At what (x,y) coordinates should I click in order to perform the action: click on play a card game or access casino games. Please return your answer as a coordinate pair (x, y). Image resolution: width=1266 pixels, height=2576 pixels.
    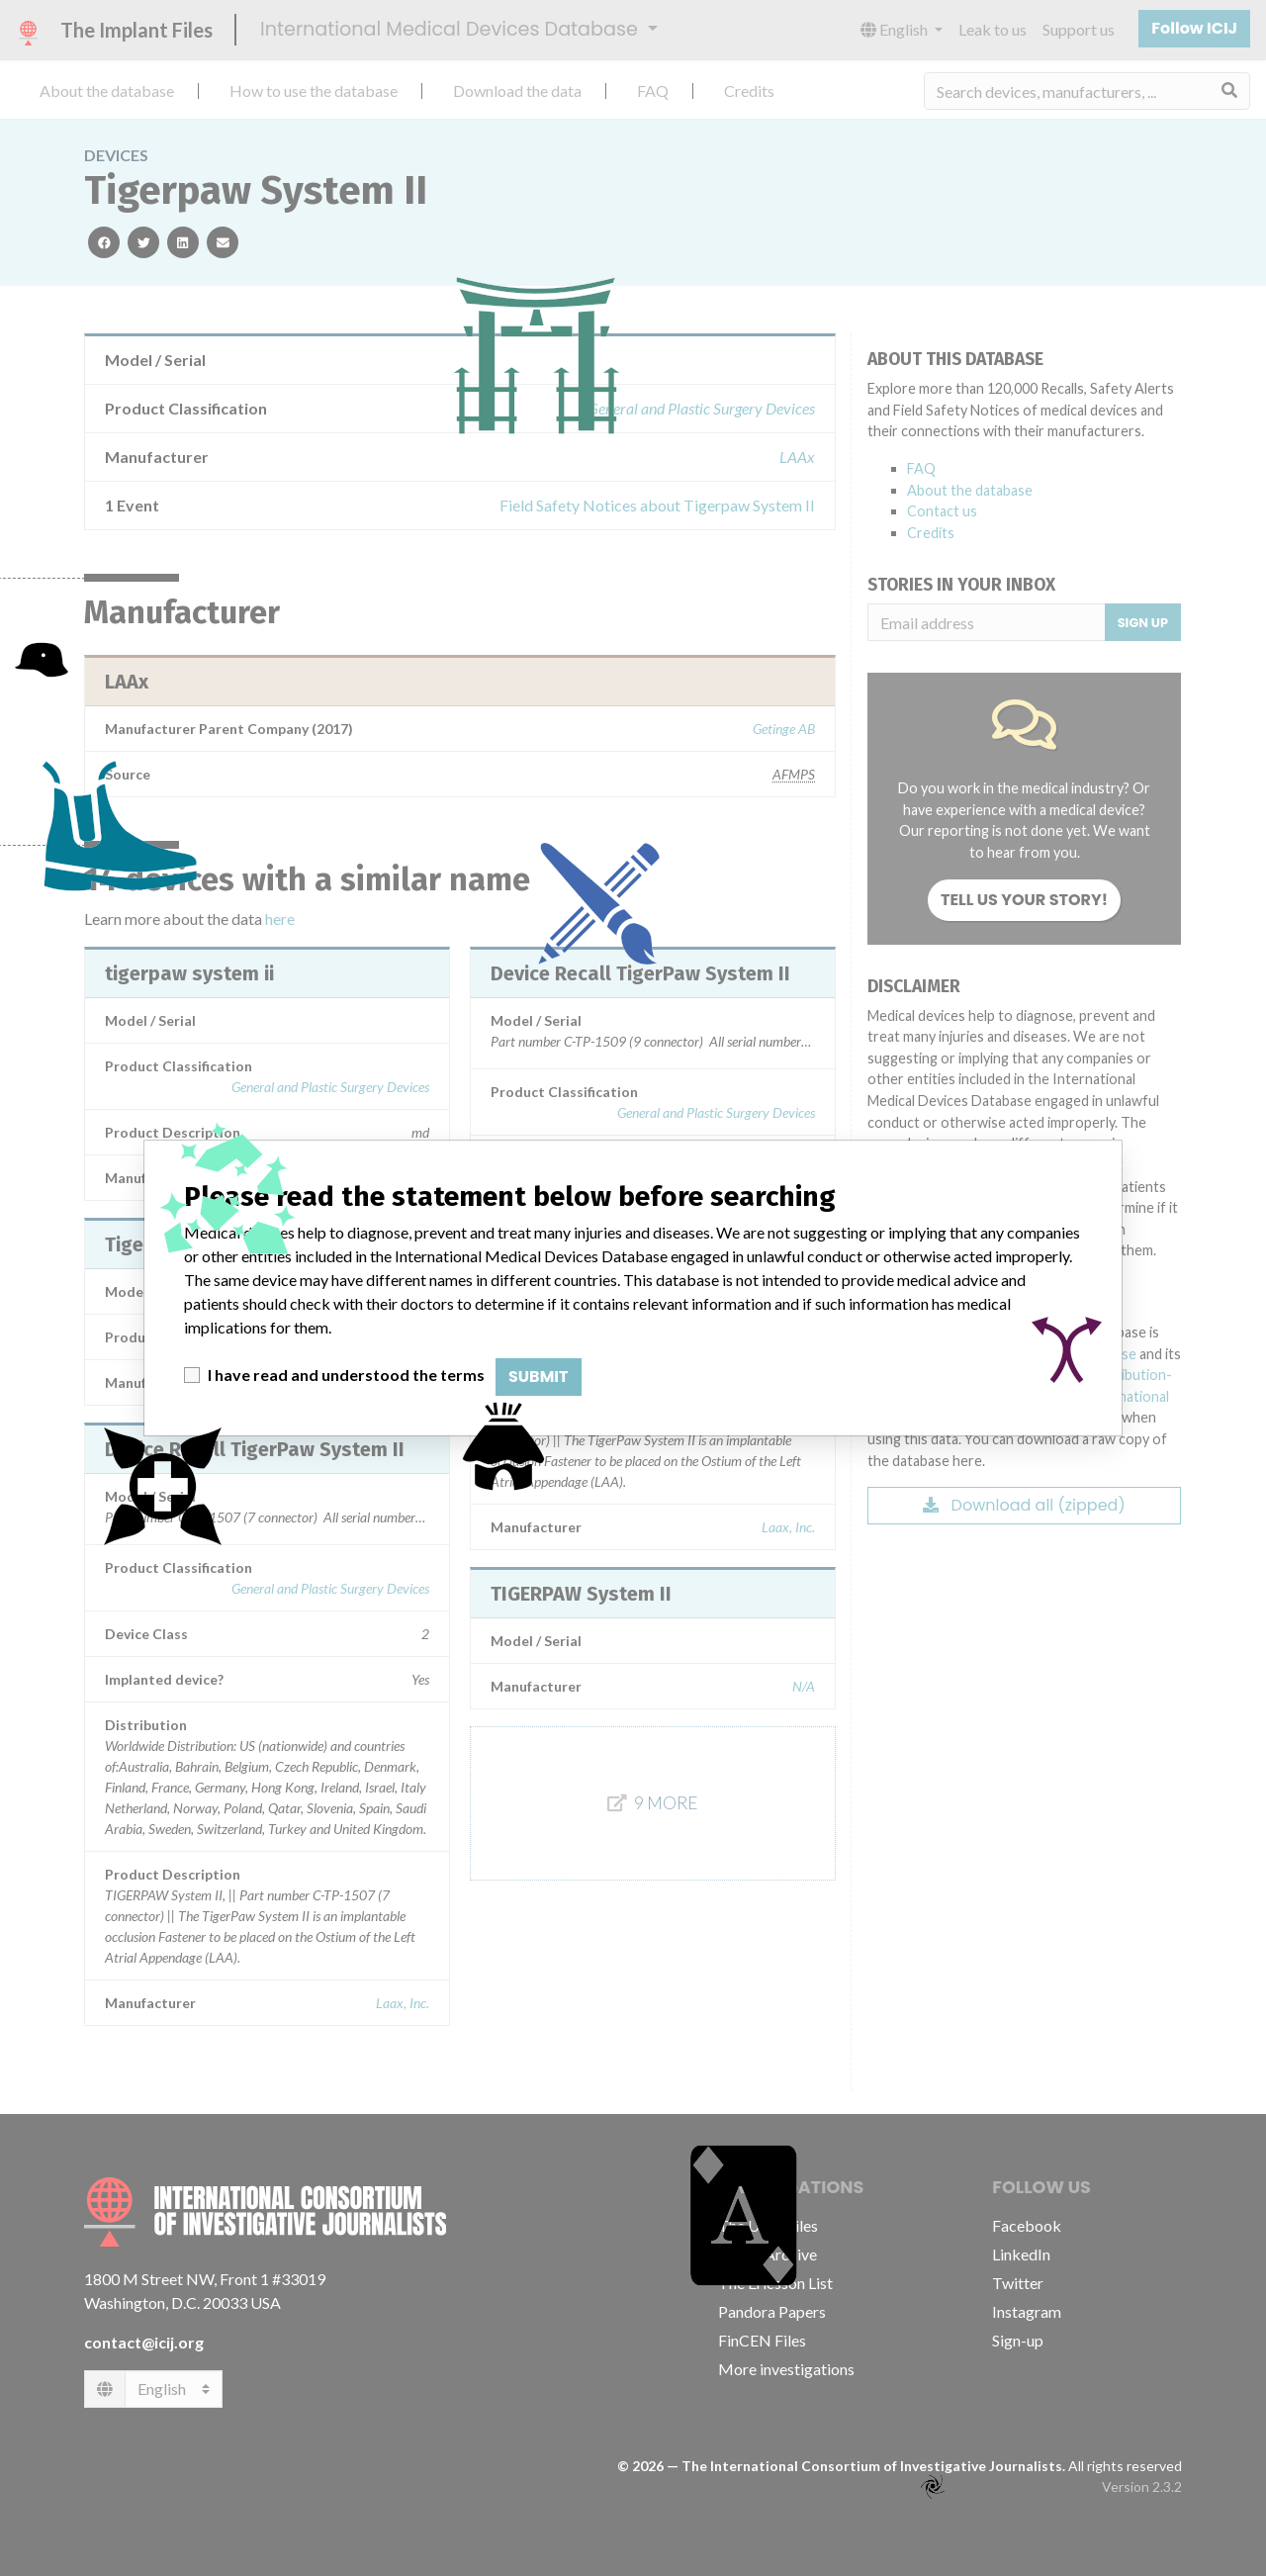
    Looking at the image, I should click on (743, 2215).